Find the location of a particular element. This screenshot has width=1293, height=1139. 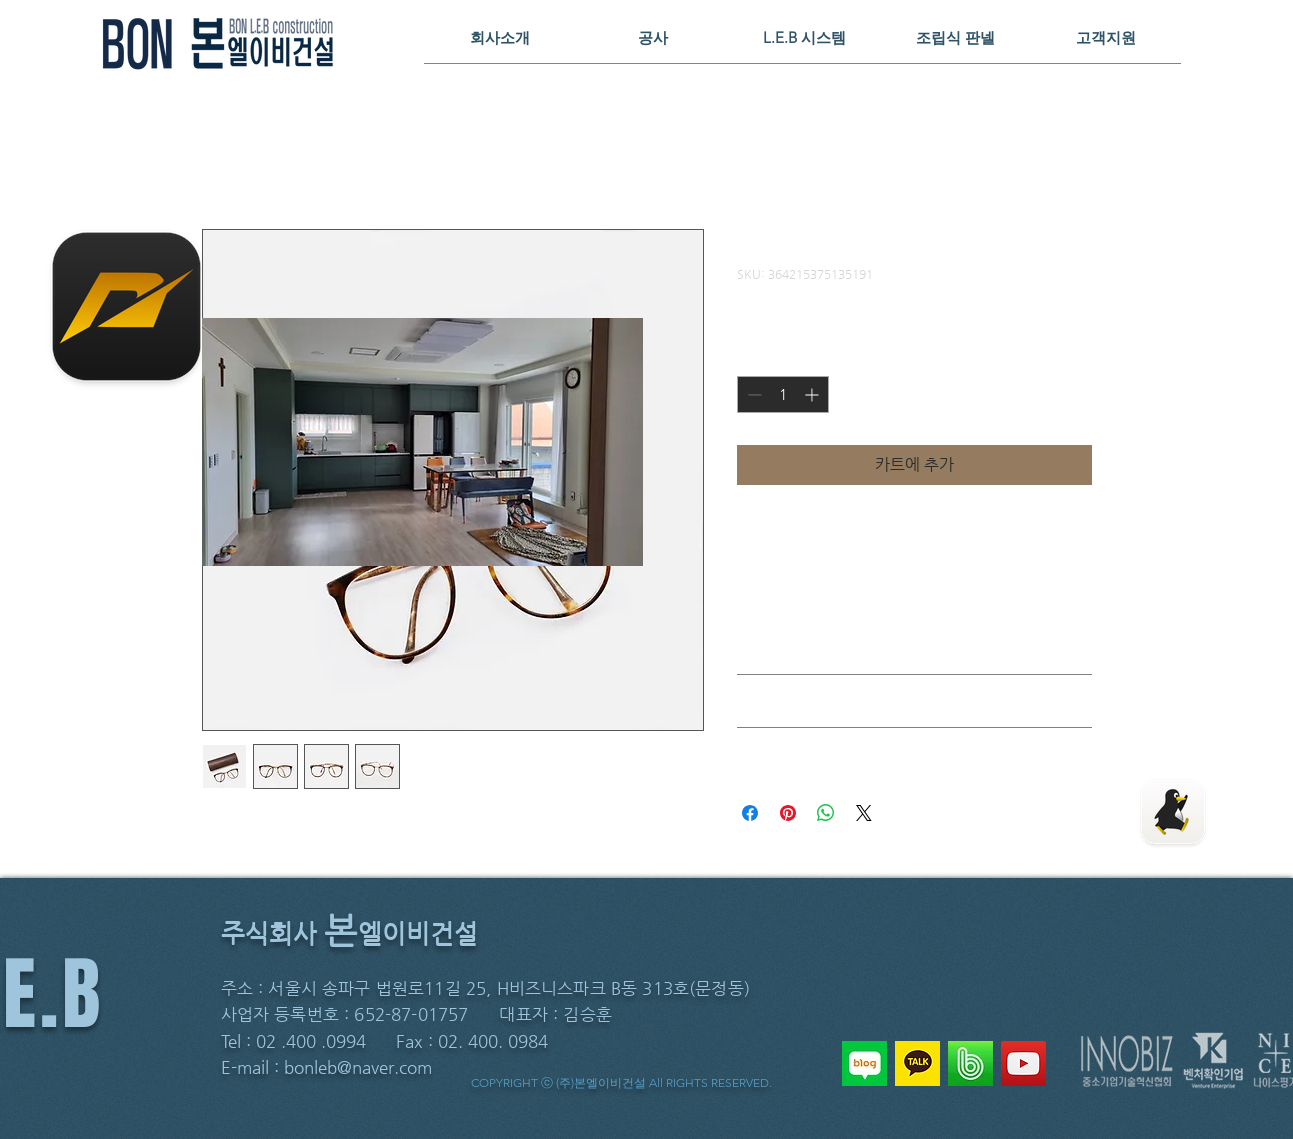

launch supertux game is located at coordinates (1173, 812).